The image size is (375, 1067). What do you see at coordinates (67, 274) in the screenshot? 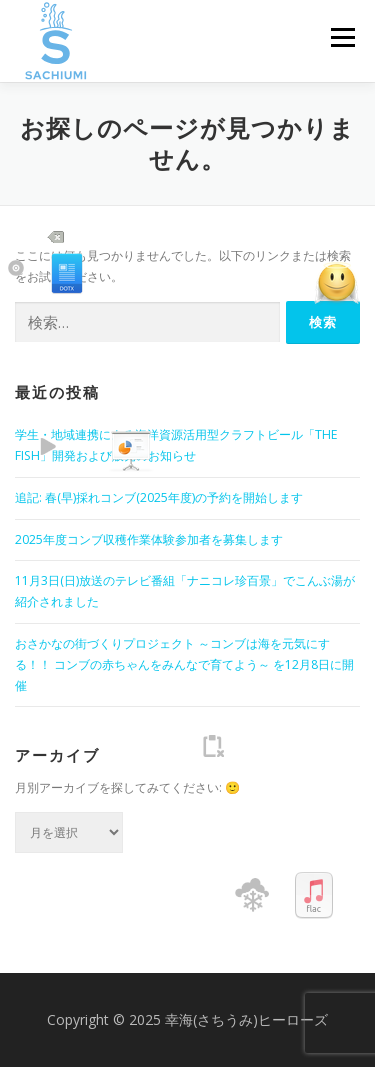
I see `a microsoft word template file (.dotx)` at bounding box center [67, 274].